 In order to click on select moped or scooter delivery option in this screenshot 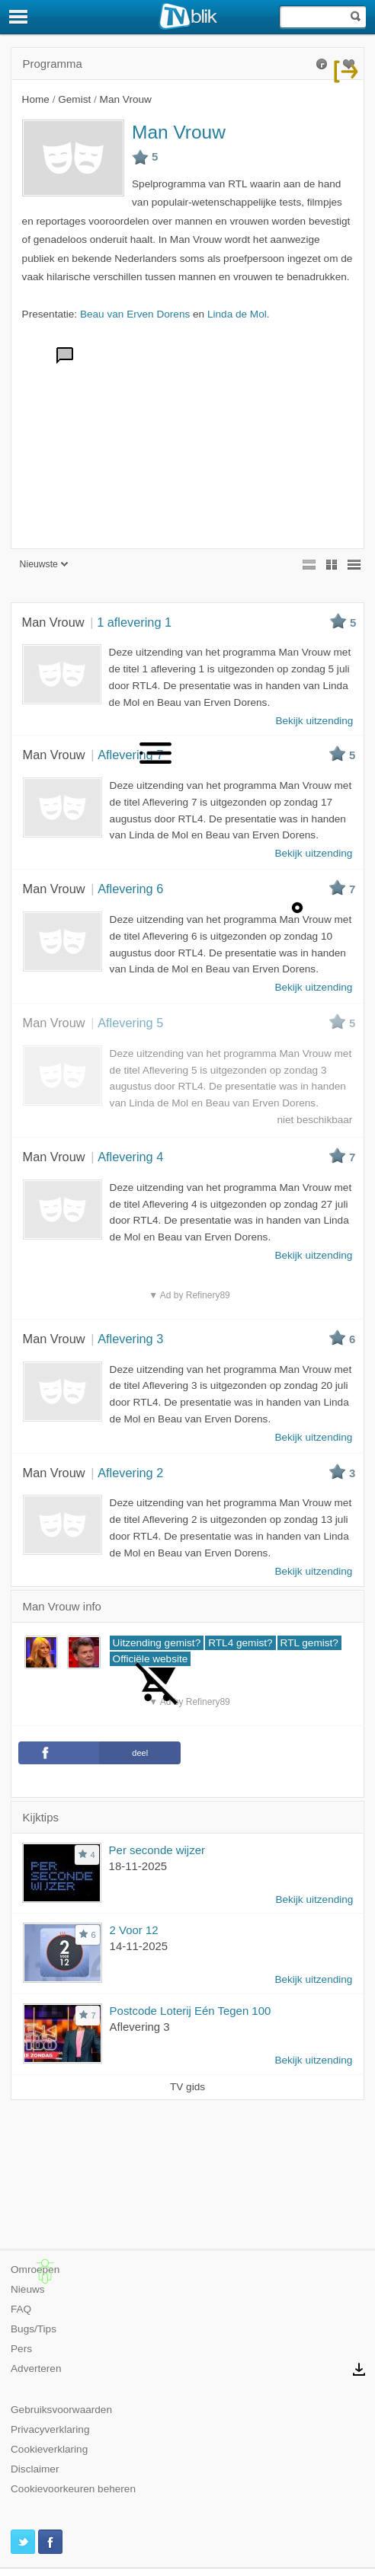, I will do `click(45, 2271)`.